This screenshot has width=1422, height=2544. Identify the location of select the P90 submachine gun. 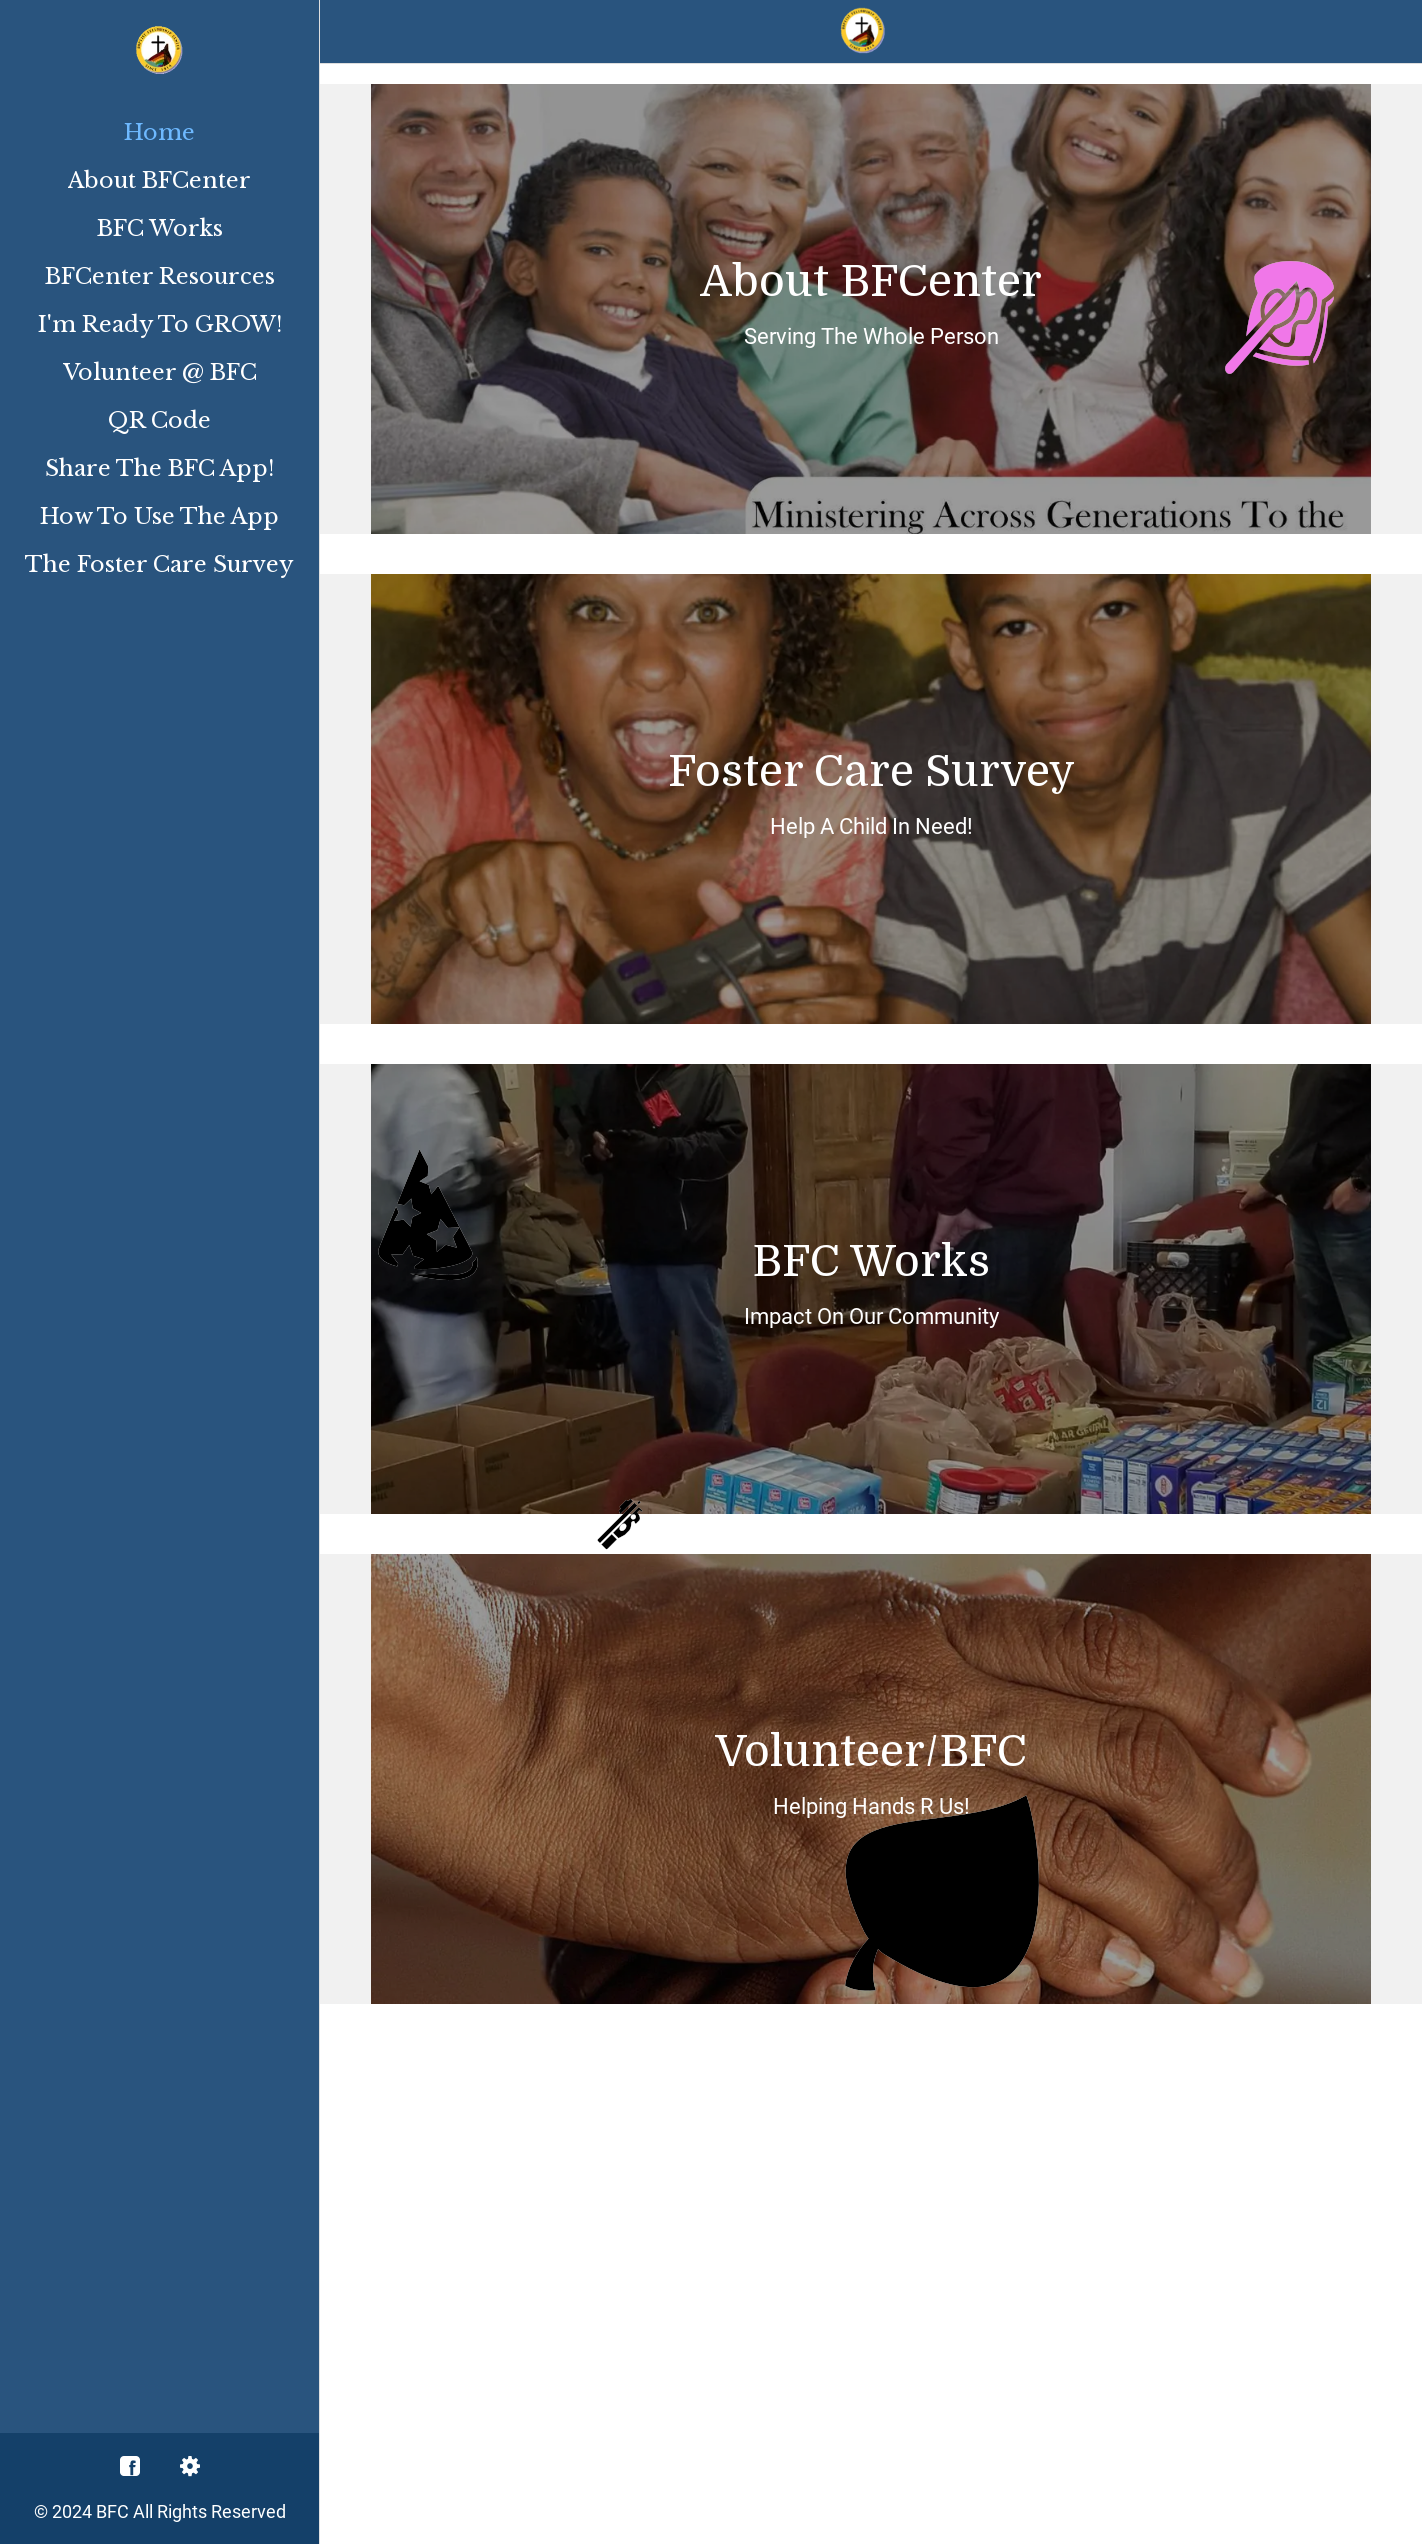
(620, 1524).